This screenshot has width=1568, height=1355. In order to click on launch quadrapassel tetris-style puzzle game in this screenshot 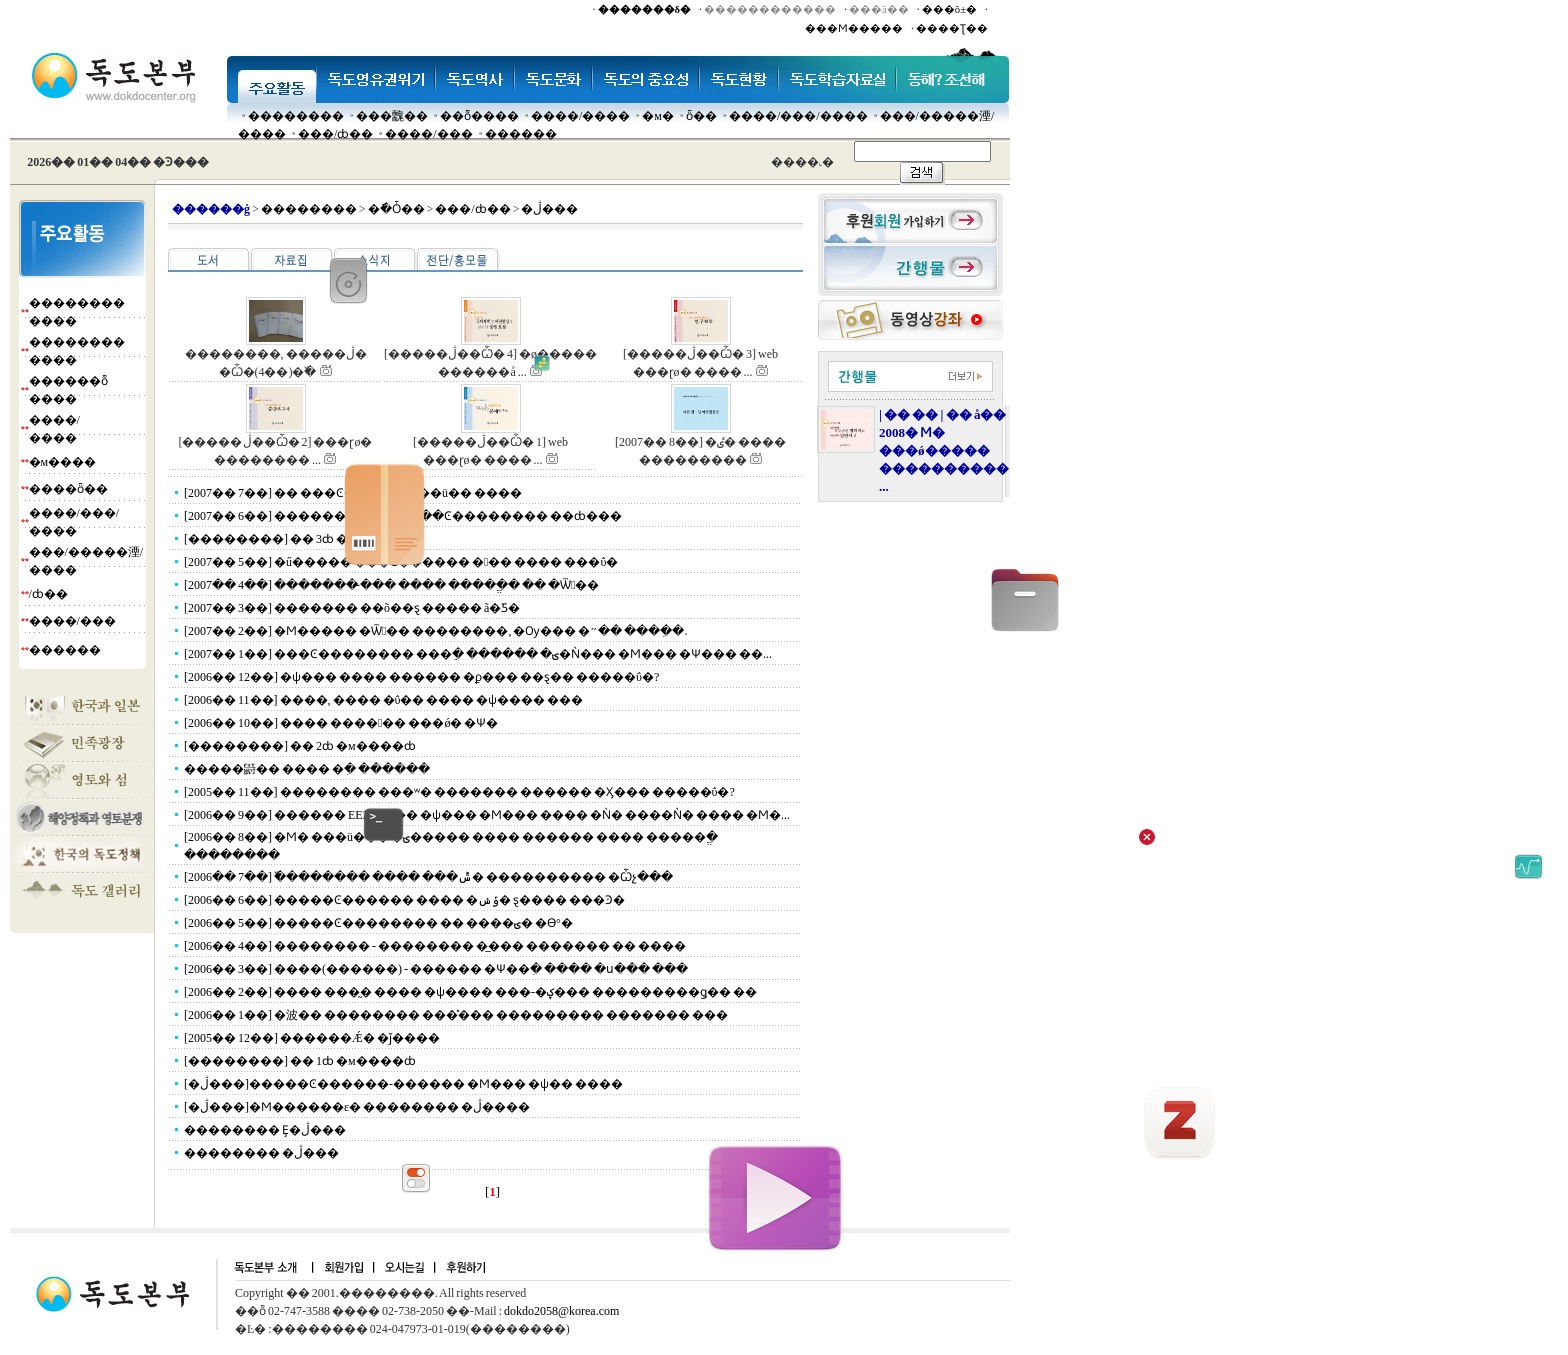, I will do `click(542, 363)`.